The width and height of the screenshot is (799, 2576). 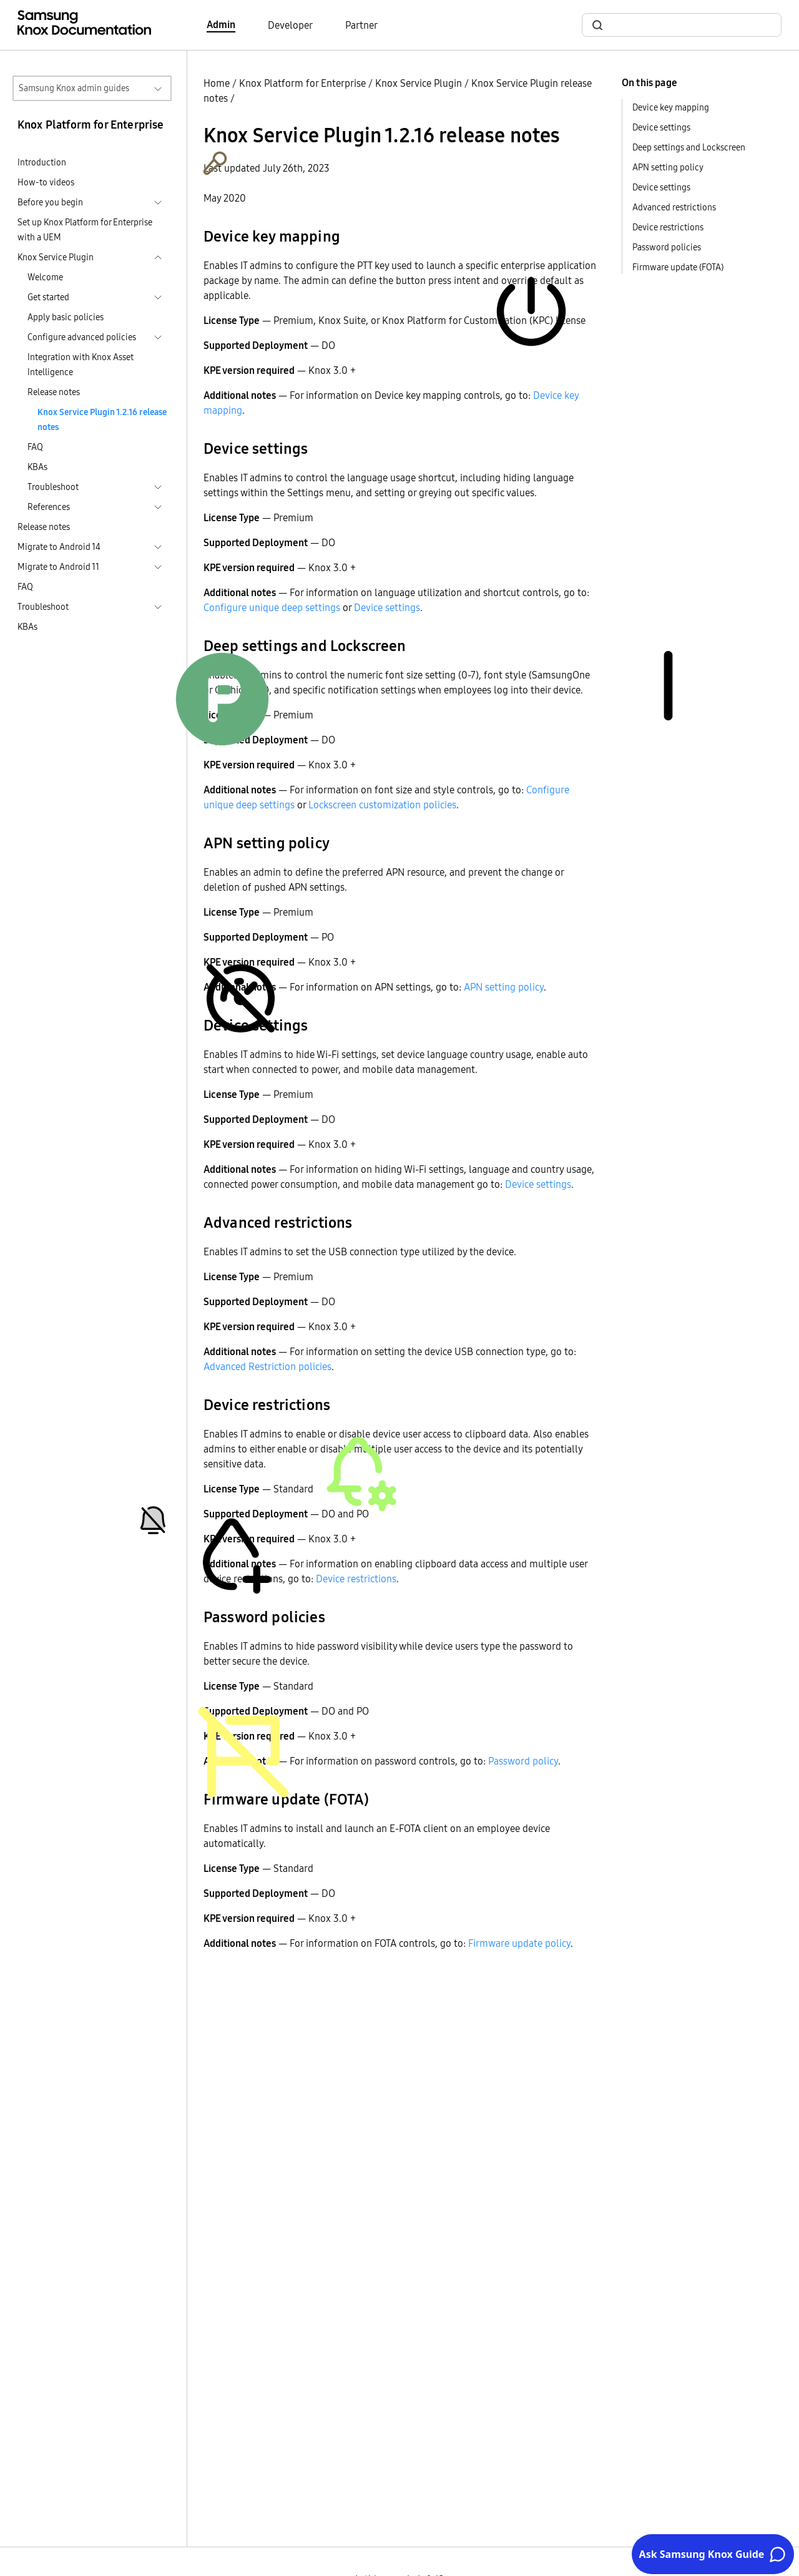 What do you see at coordinates (243, 1752) in the screenshot?
I see `disable or turn off flag notifications` at bounding box center [243, 1752].